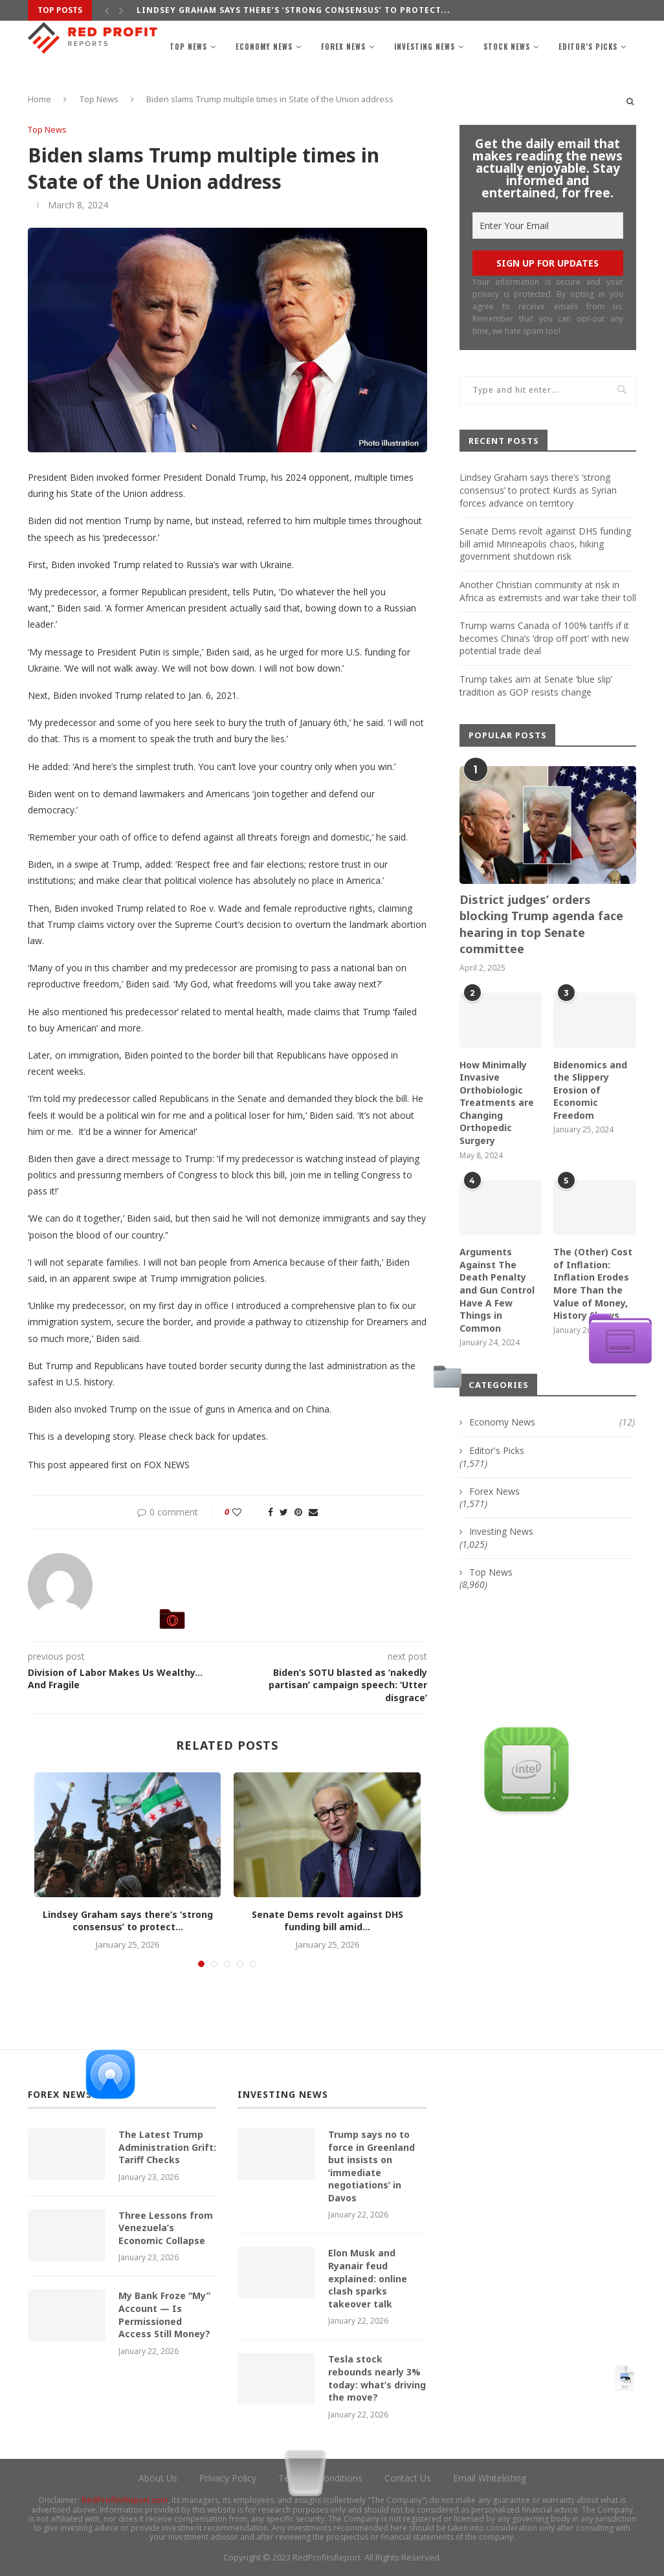 The image size is (664, 2576). Describe the element at coordinates (620, 1338) in the screenshot. I see `open desktop folder` at that location.